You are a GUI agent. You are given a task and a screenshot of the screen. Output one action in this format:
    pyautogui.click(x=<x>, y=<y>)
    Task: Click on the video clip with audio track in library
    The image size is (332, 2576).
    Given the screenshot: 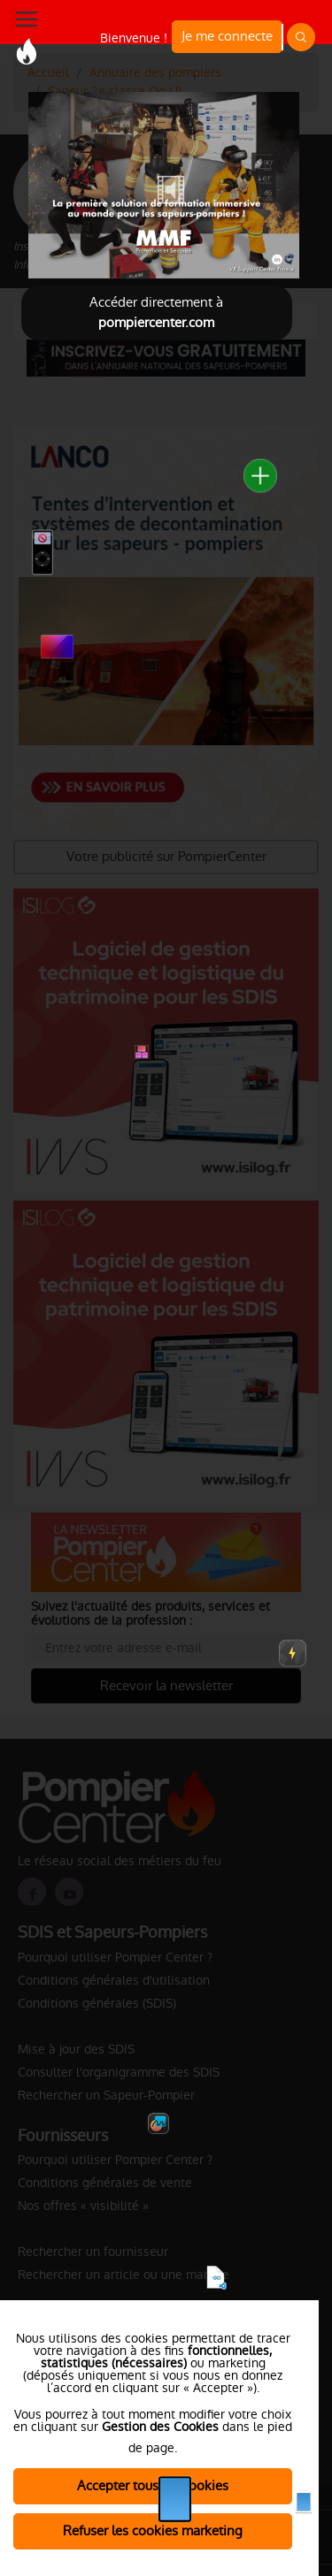 What is the action you would take?
    pyautogui.click(x=171, y=189)
    